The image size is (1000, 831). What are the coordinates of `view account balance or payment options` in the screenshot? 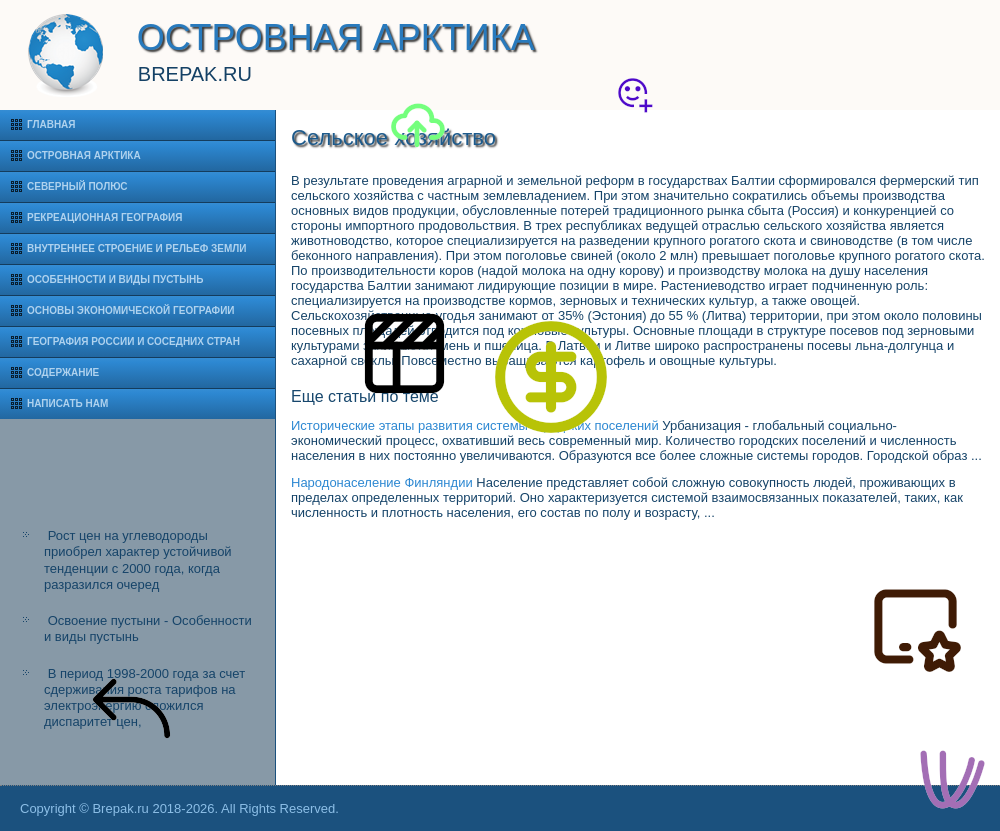 It's located at (551, 377).